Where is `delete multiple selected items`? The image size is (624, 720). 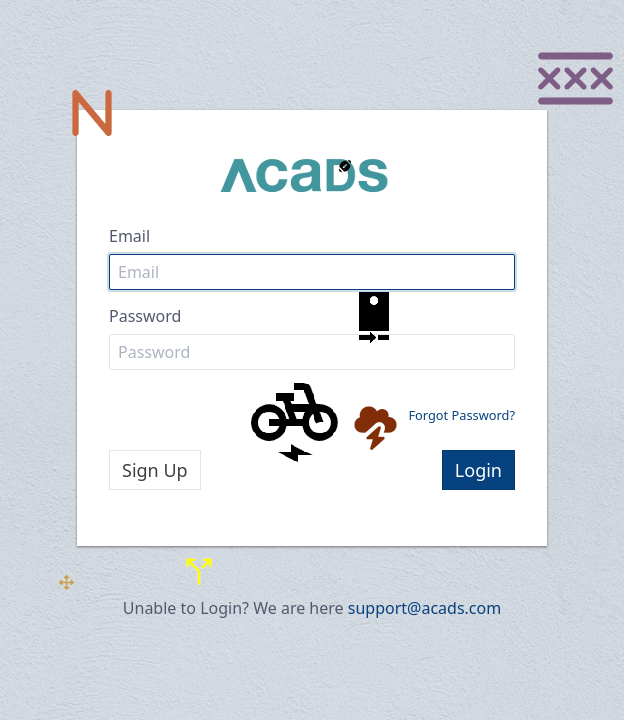 delete multiple selected items is located at coordinates (575, 78).